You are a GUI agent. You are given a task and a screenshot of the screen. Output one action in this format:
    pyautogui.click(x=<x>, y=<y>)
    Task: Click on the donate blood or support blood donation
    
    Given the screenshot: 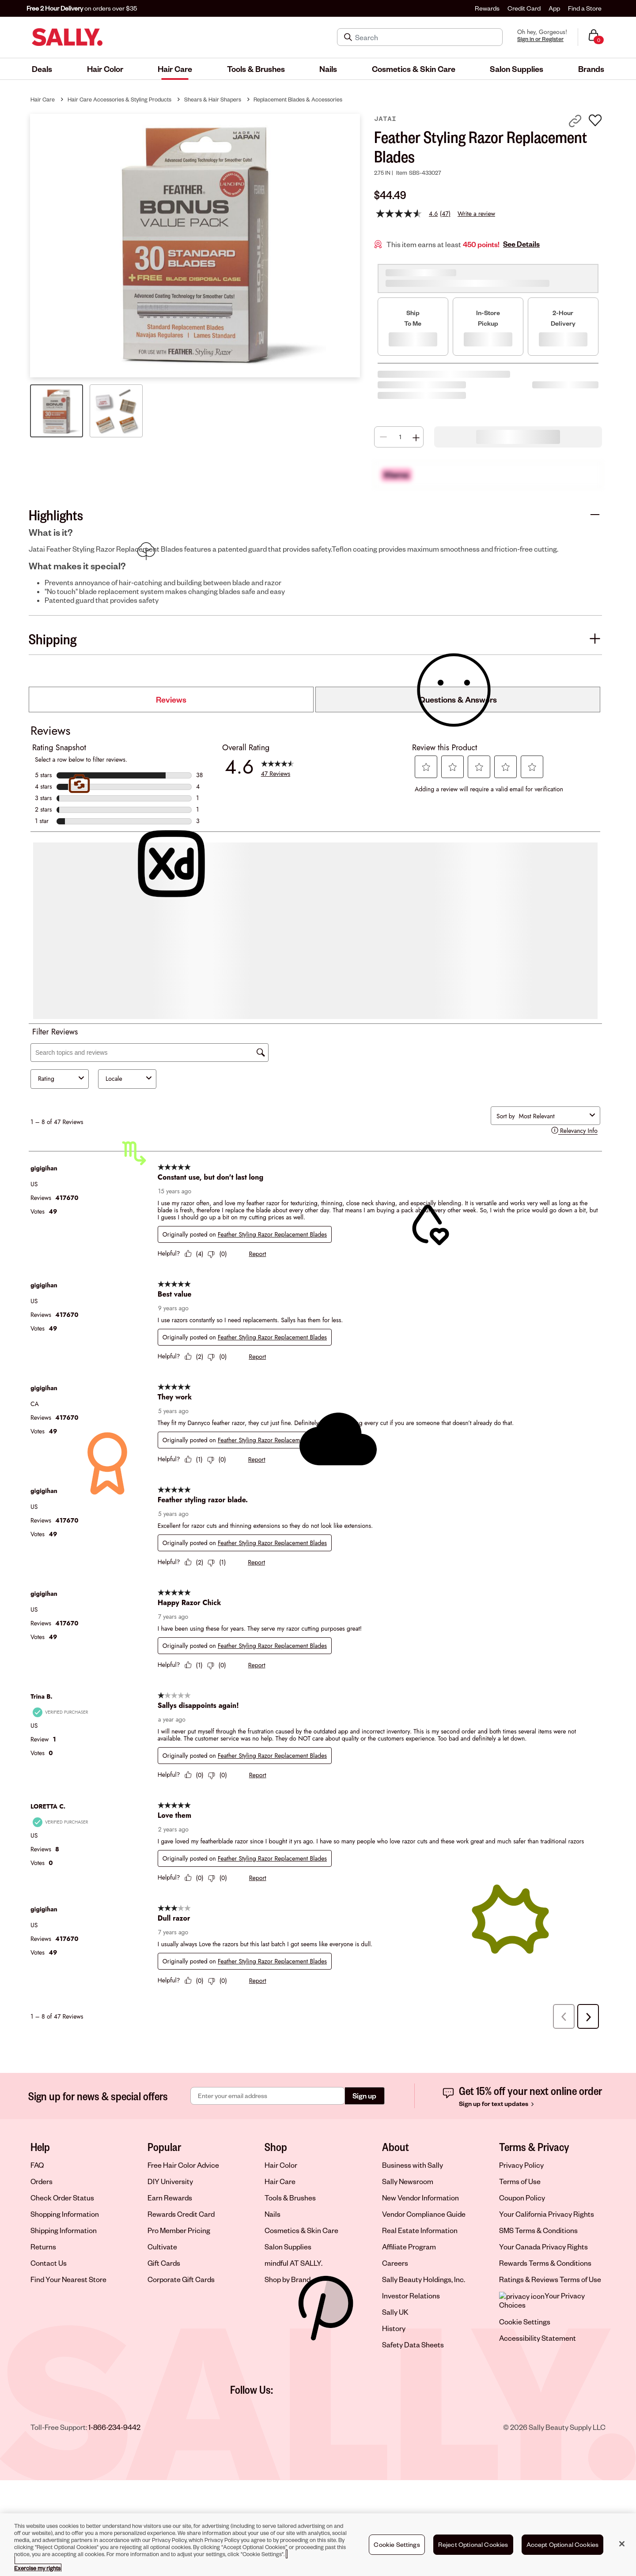 What is the action you would take?
    pyautogui.click(x=428, y=1224)
    